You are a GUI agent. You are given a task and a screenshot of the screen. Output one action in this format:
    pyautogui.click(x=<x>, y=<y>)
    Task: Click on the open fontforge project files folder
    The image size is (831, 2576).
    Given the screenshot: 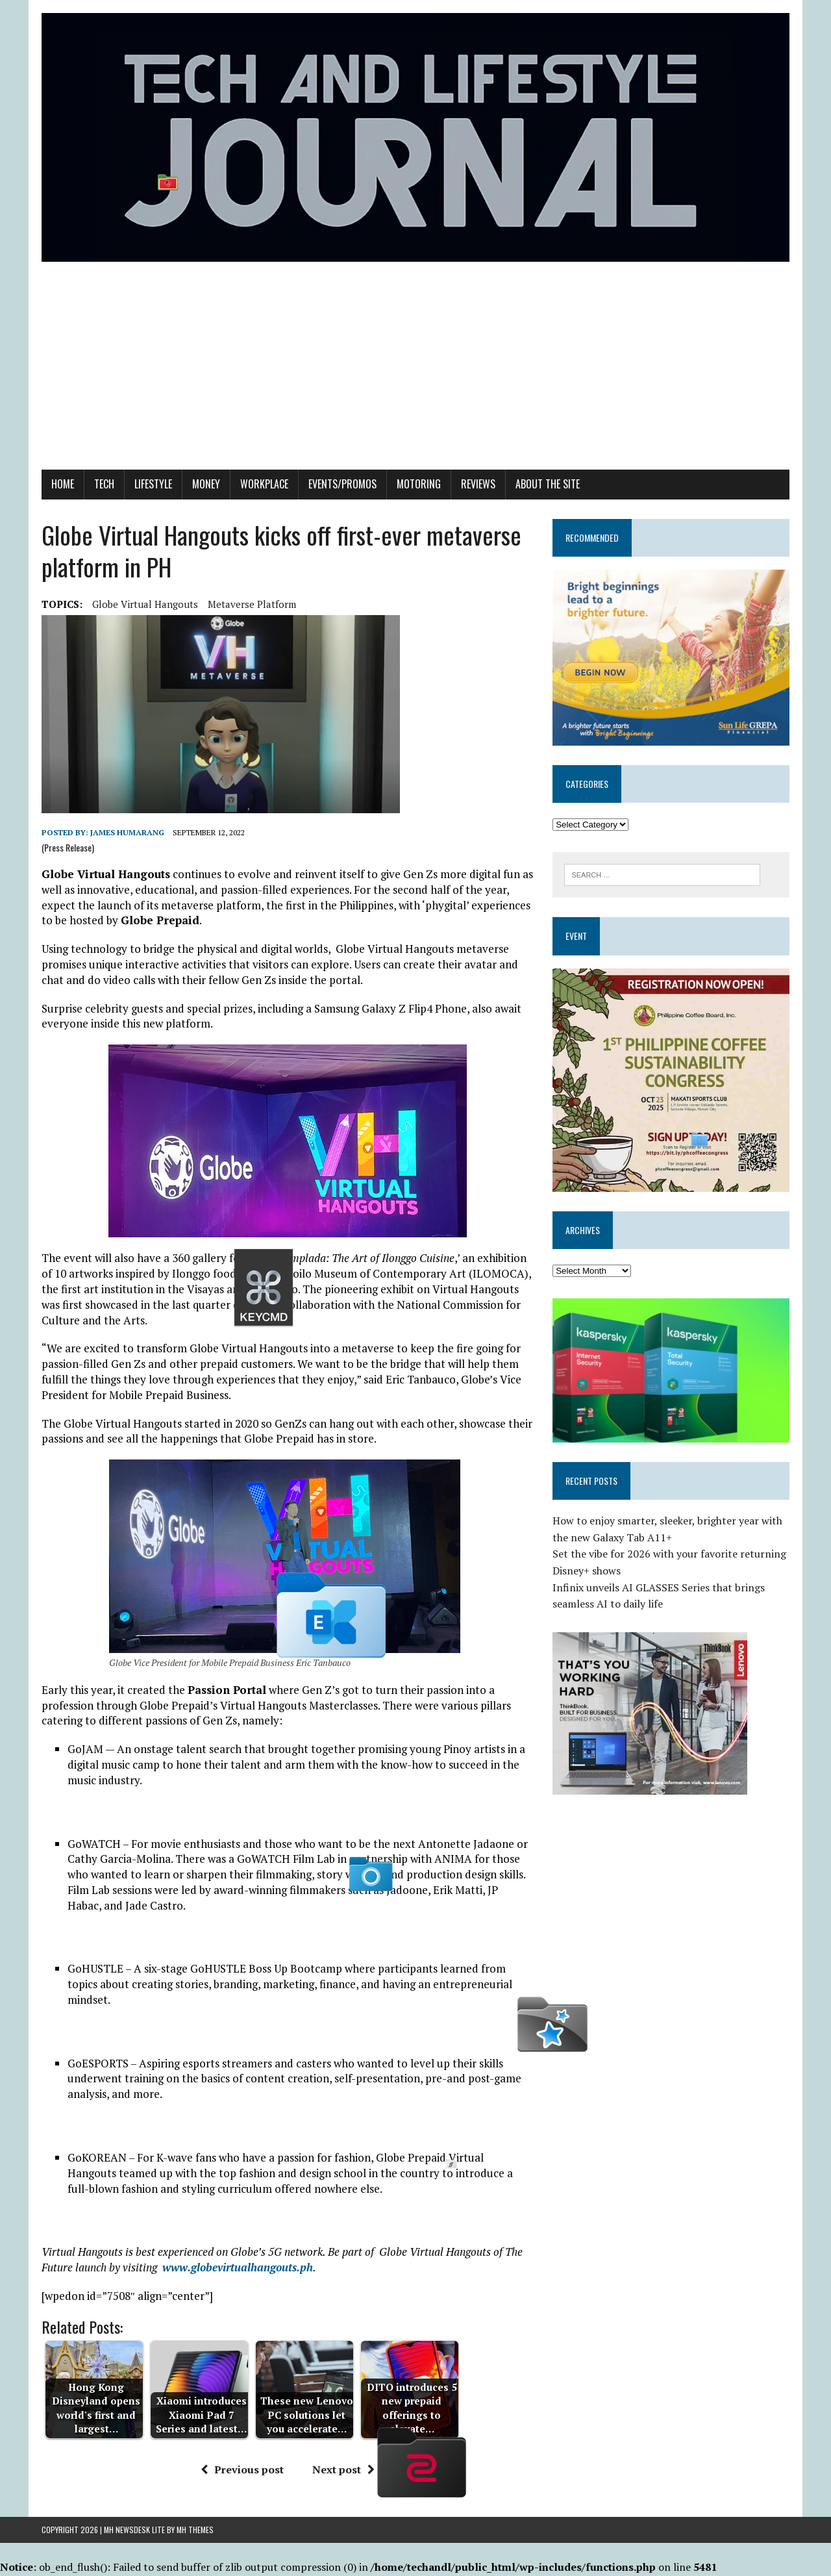 What is the action you would take?
    pyautogui.click(x=451, y=2164)
    